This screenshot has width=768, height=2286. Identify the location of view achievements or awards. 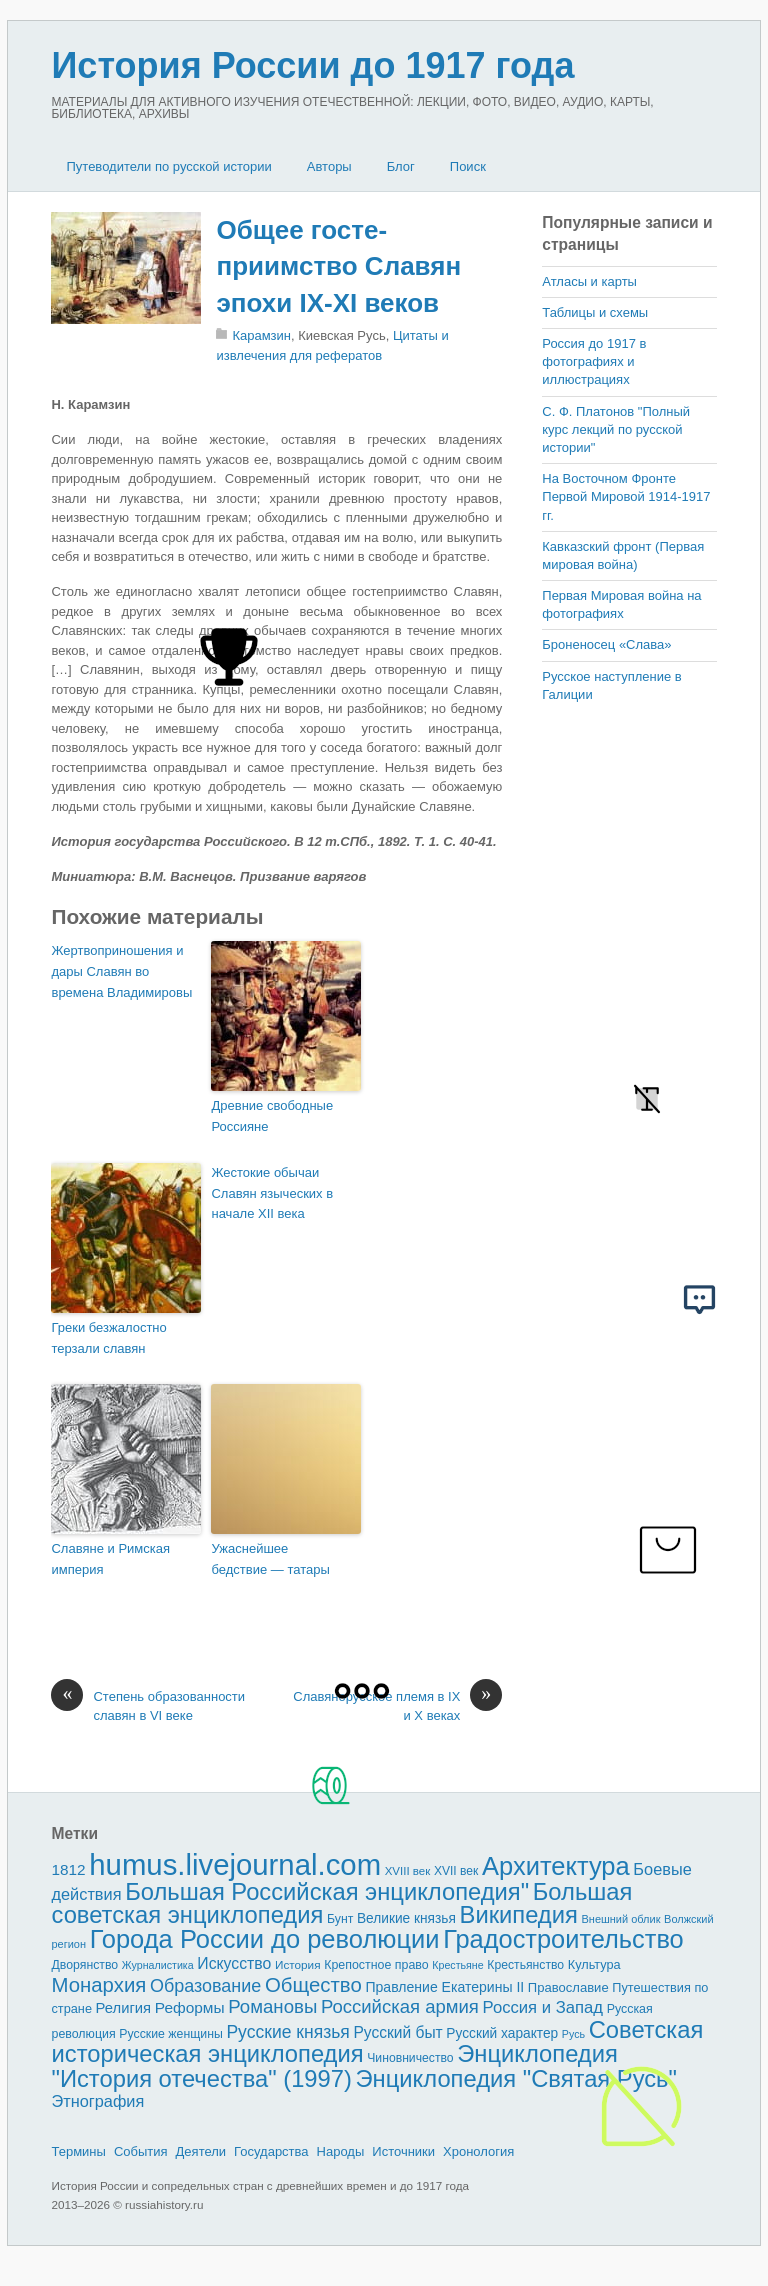
(229, 657).